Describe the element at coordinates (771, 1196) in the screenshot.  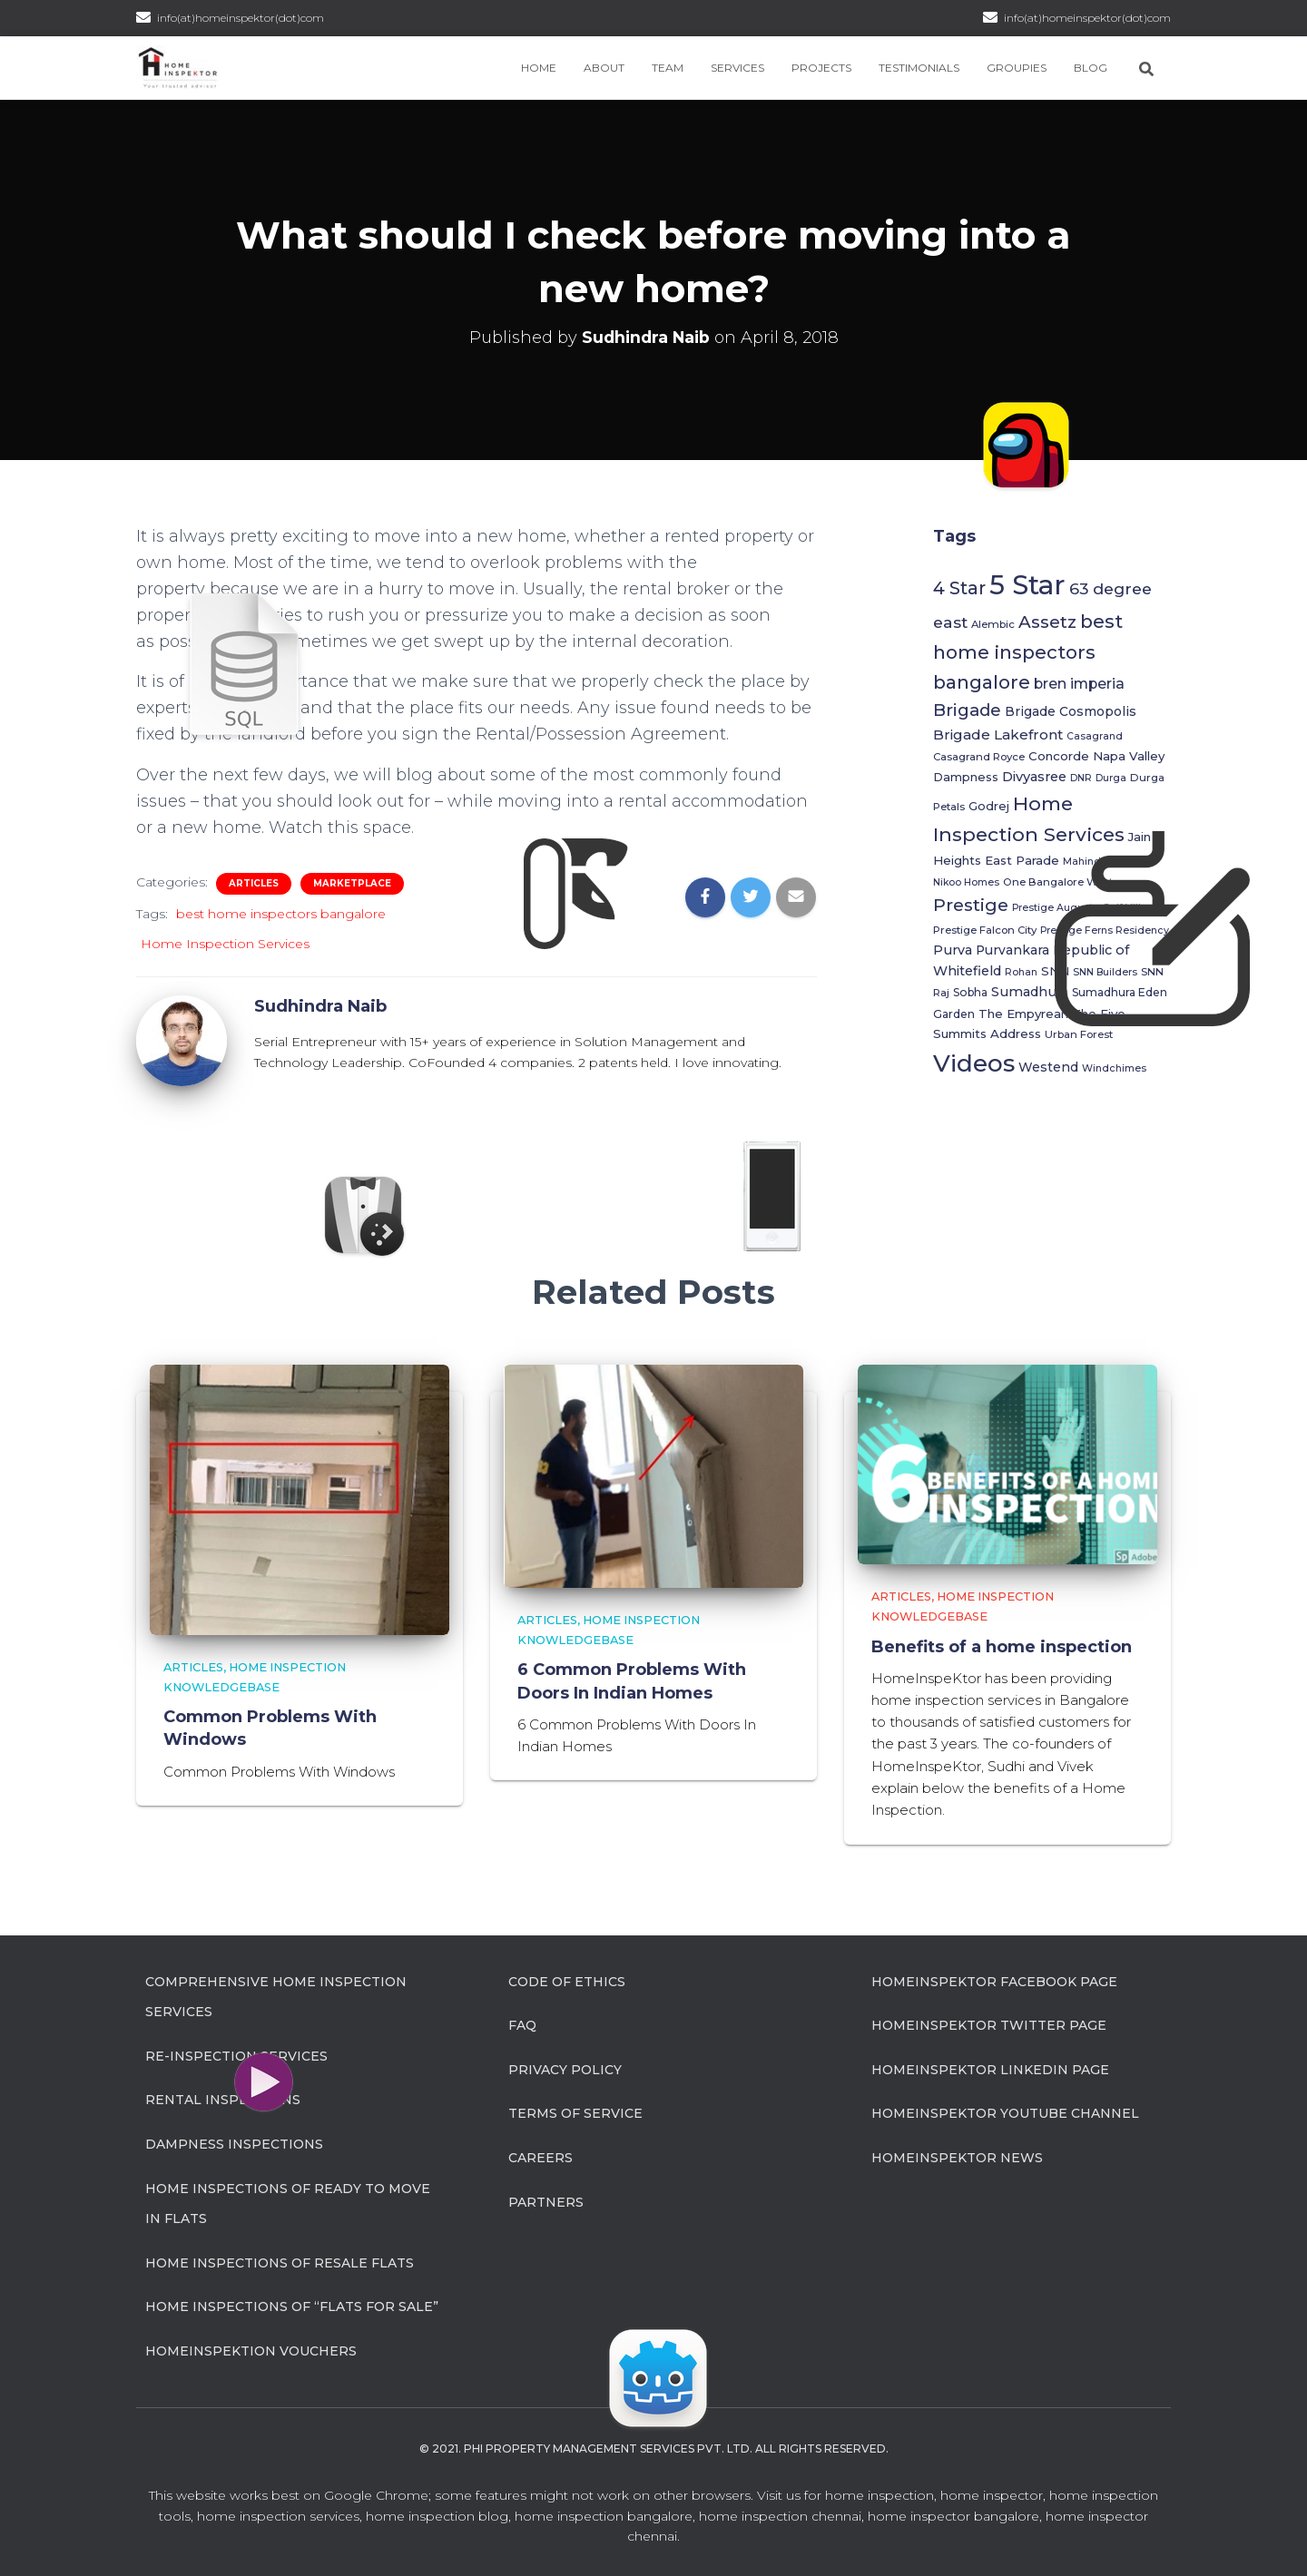
I see `iPod nano device connected` at that location.